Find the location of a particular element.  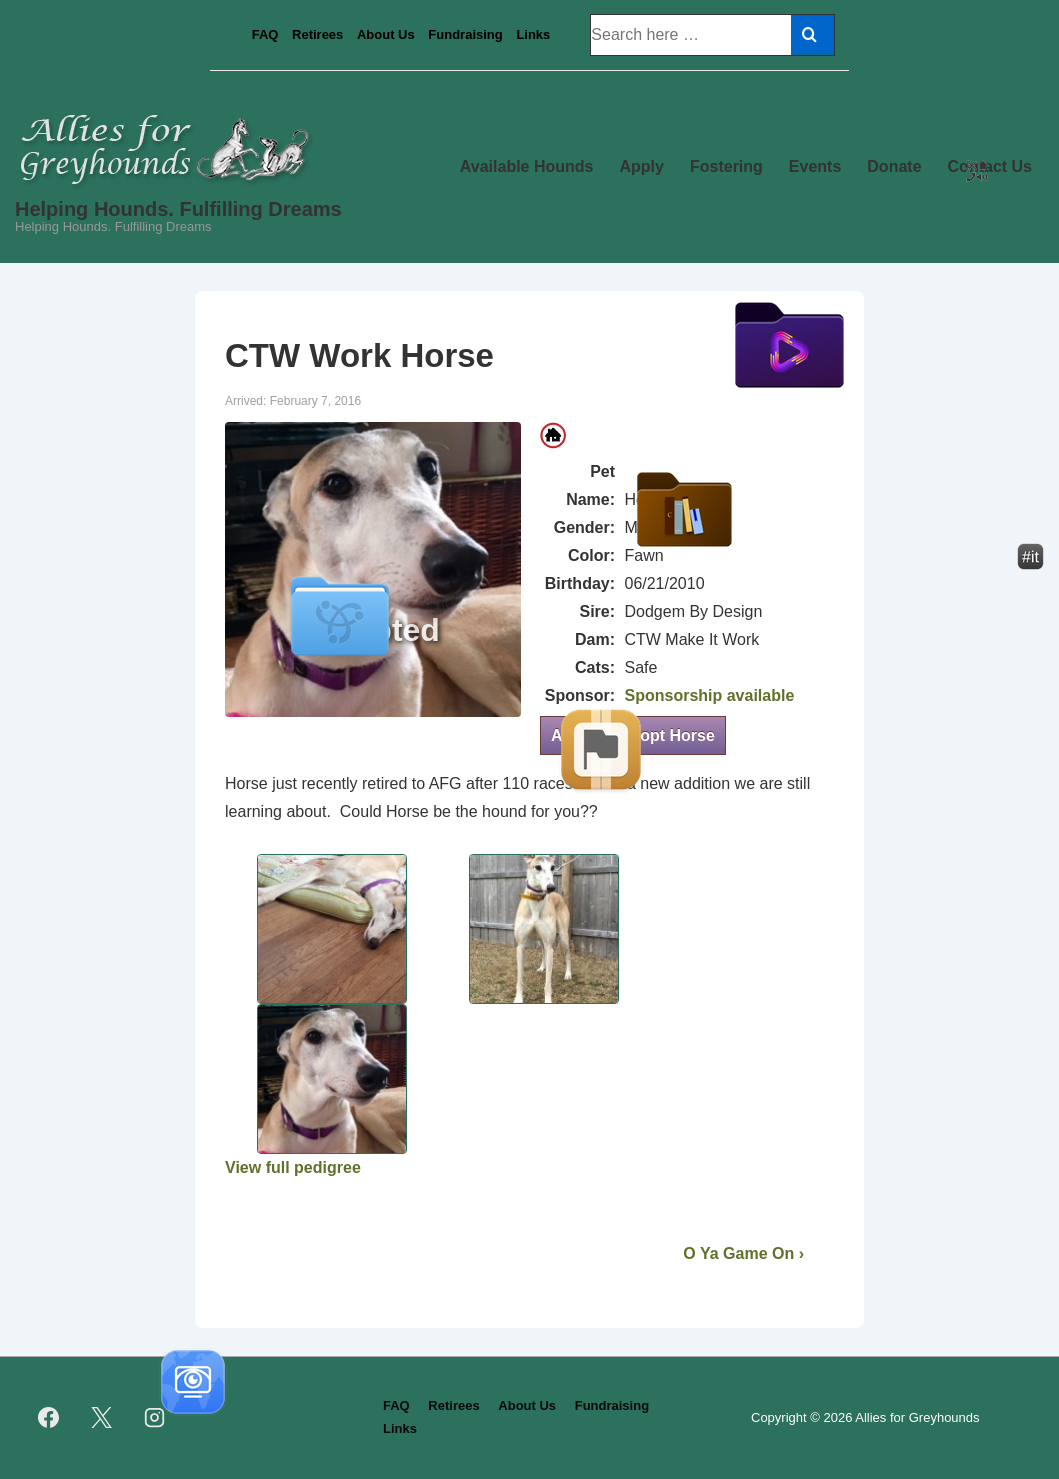

open wondershare vidair video files folder is located at coordinates (789, 348).